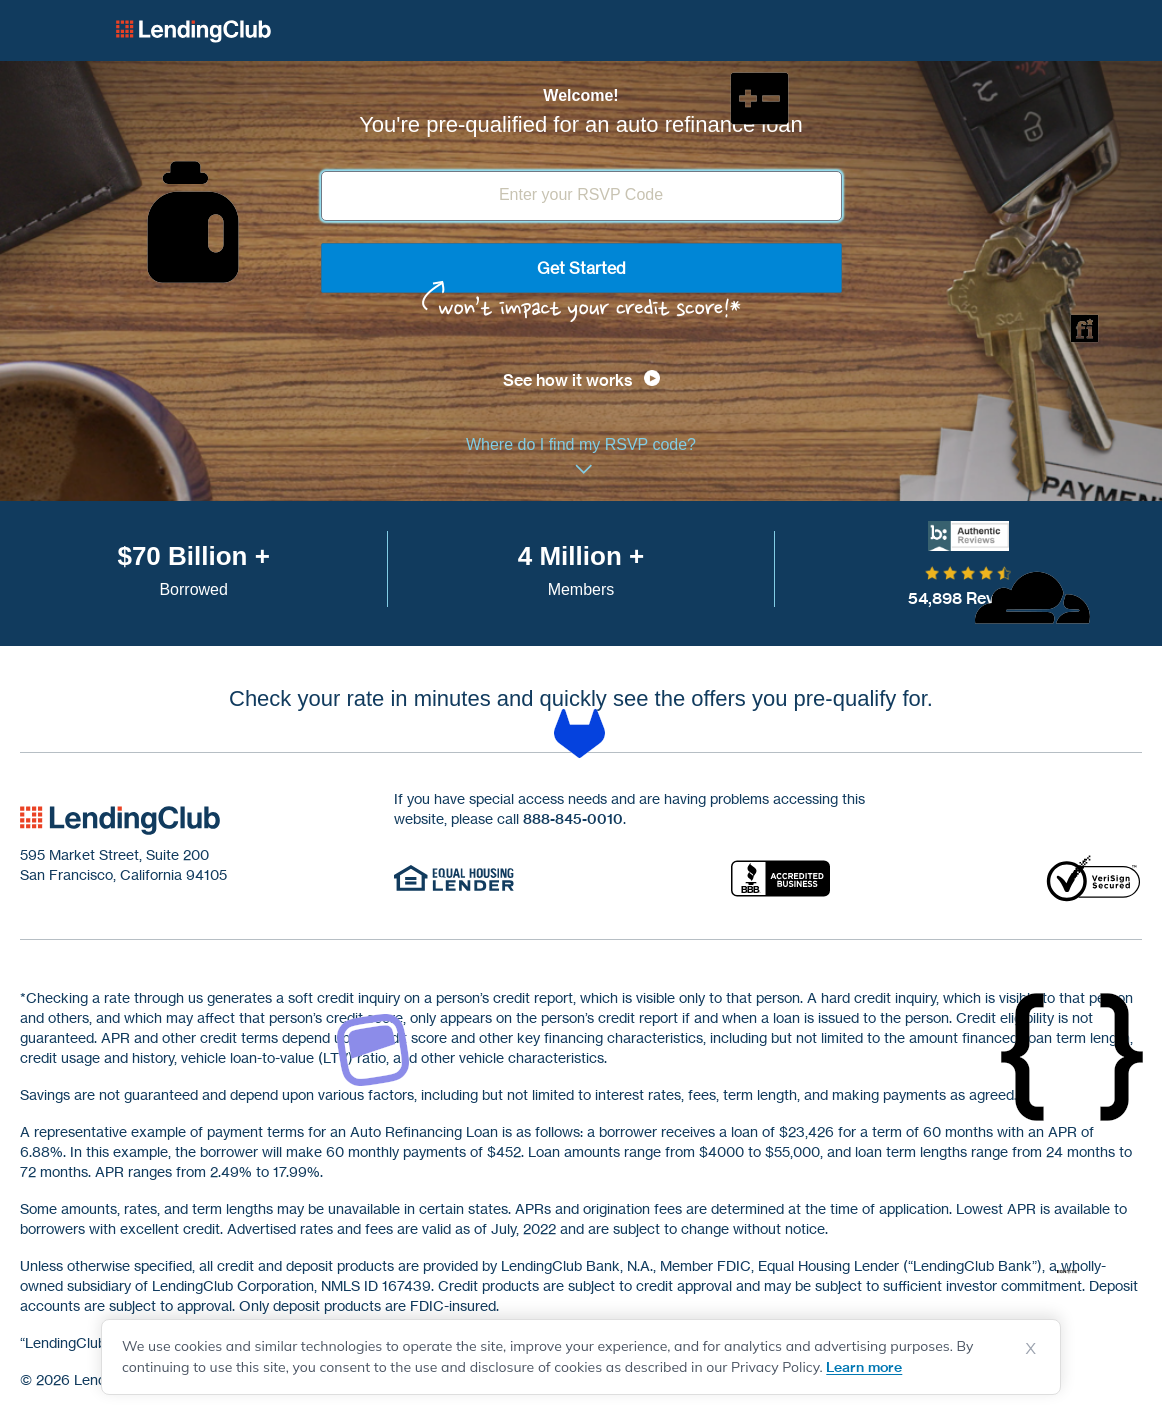  What do you see at coordinates (1067, 1271) in the screenshot?
I see `open egnyte cloud storage app` at bounding box center [1067, 1271].